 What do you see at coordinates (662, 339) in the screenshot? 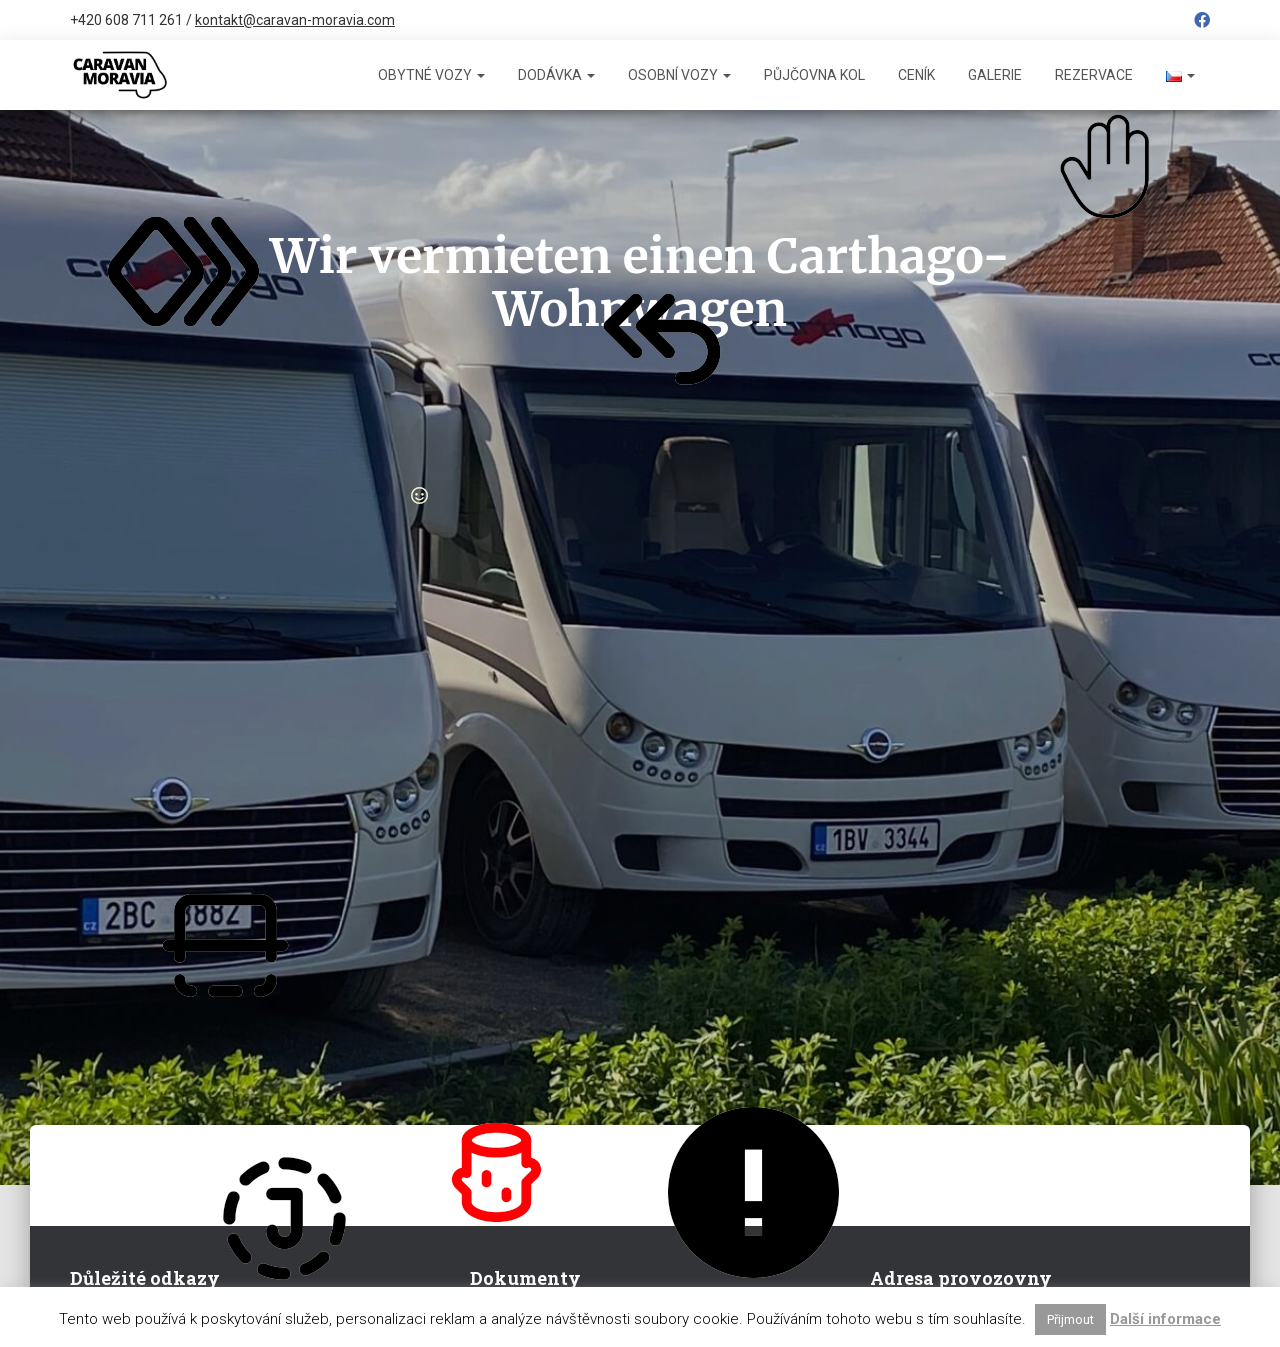
I see `undo multiple actions` at bounding box center [662, 339].